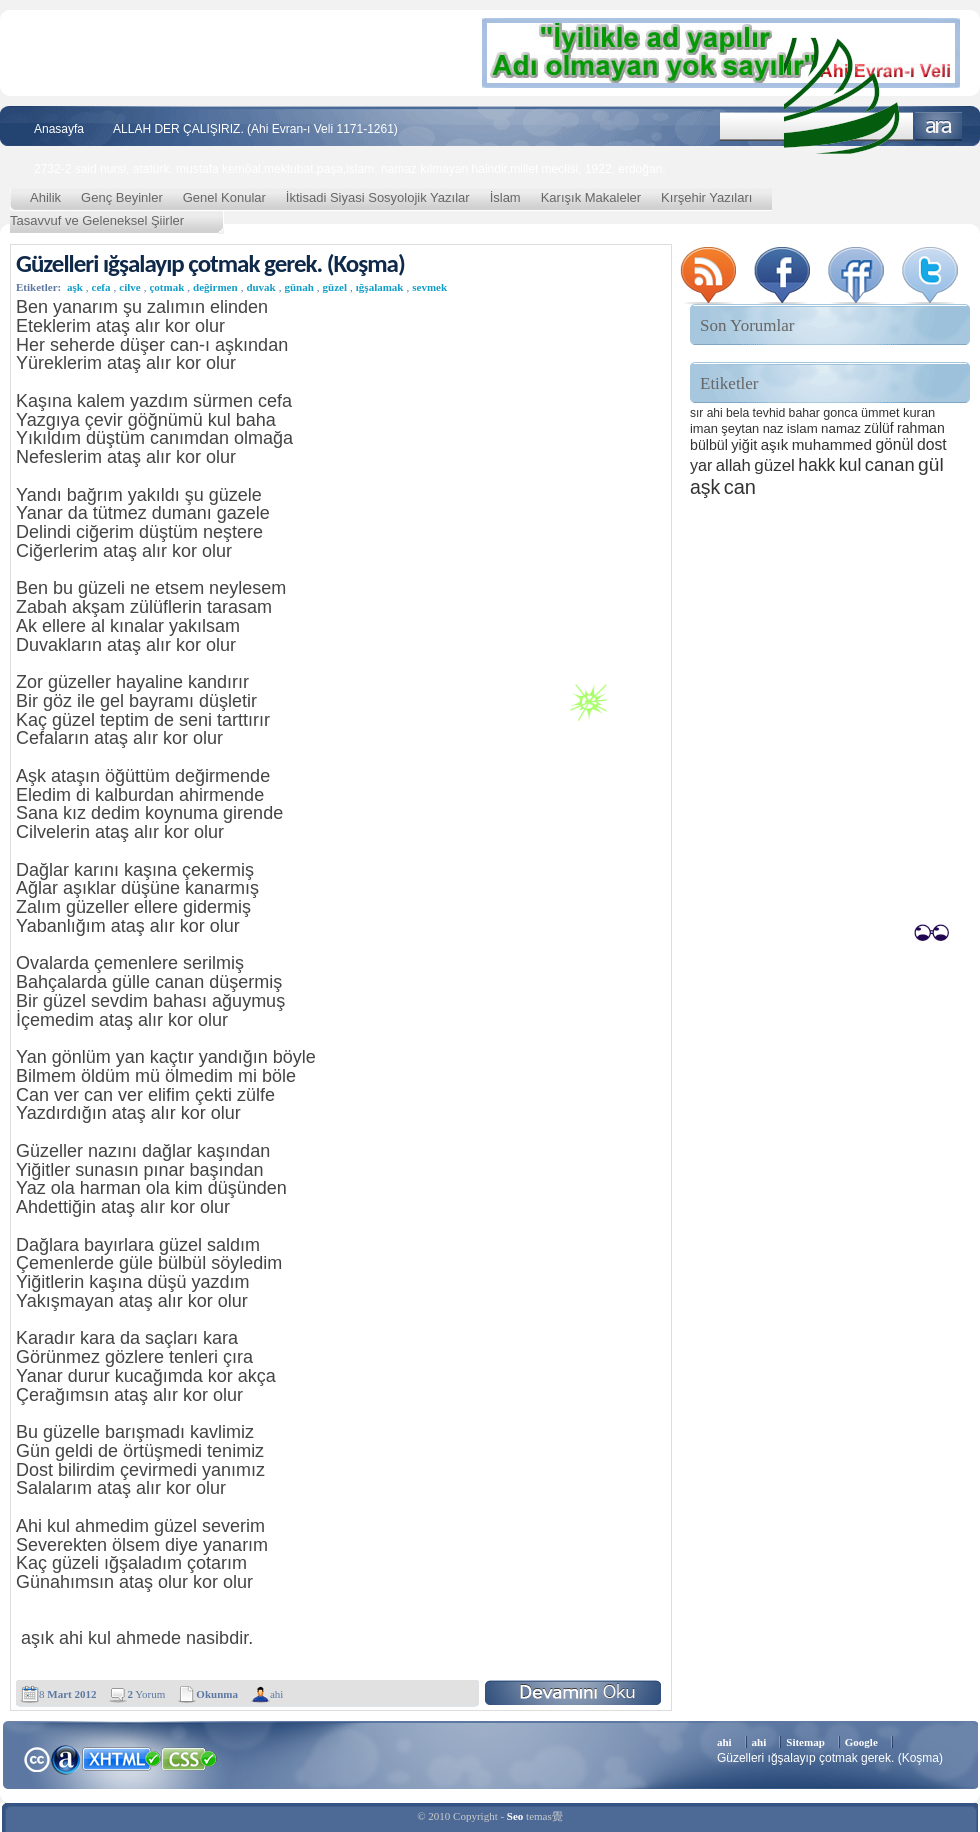 The image size is (980, 1832). I want to click on toggle visual accessibility settings, so click(932, 932).